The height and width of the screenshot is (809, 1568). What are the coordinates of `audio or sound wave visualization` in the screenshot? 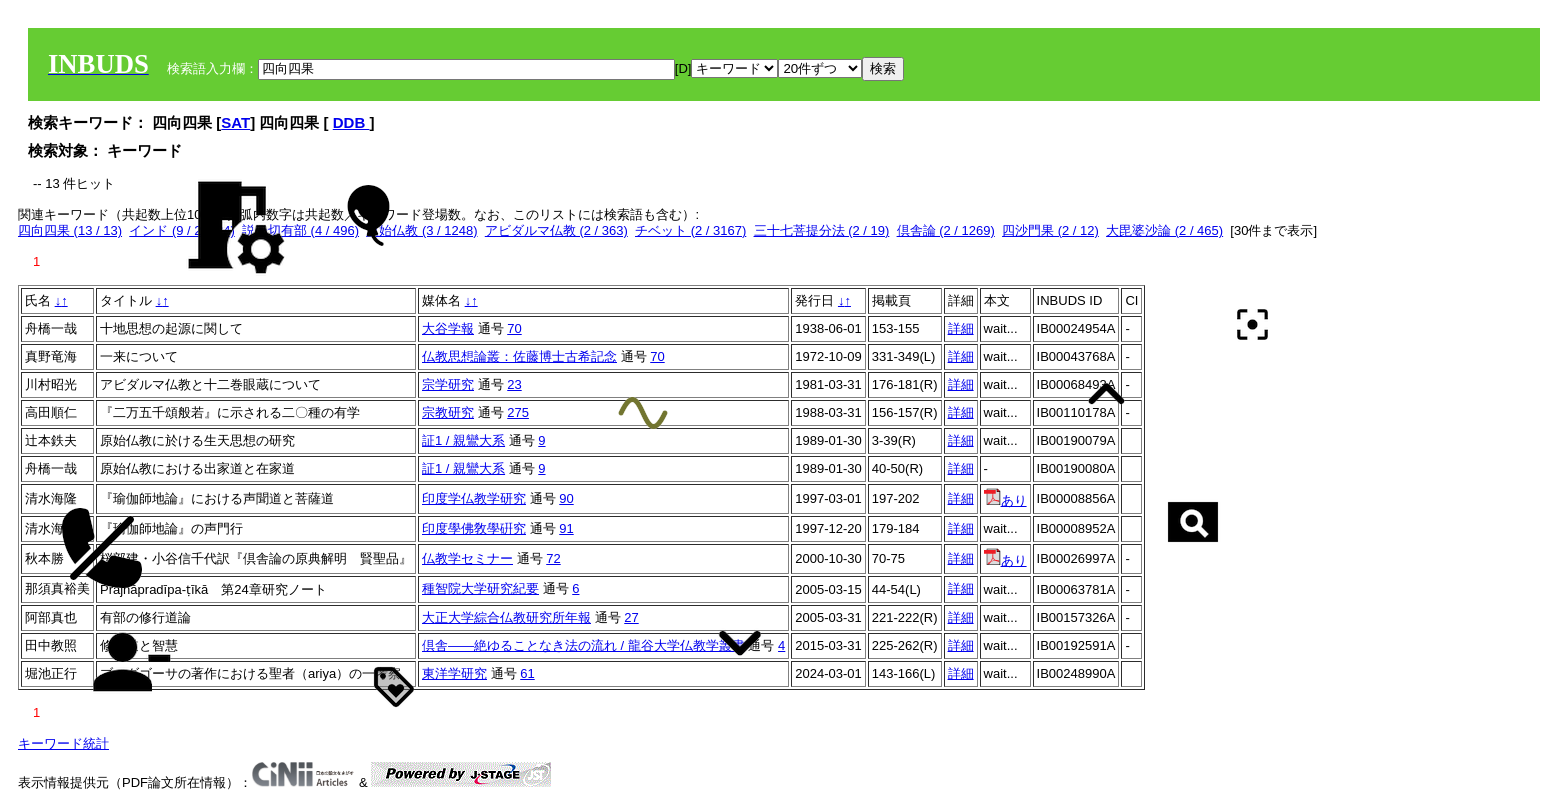 It's located at (643, 413).